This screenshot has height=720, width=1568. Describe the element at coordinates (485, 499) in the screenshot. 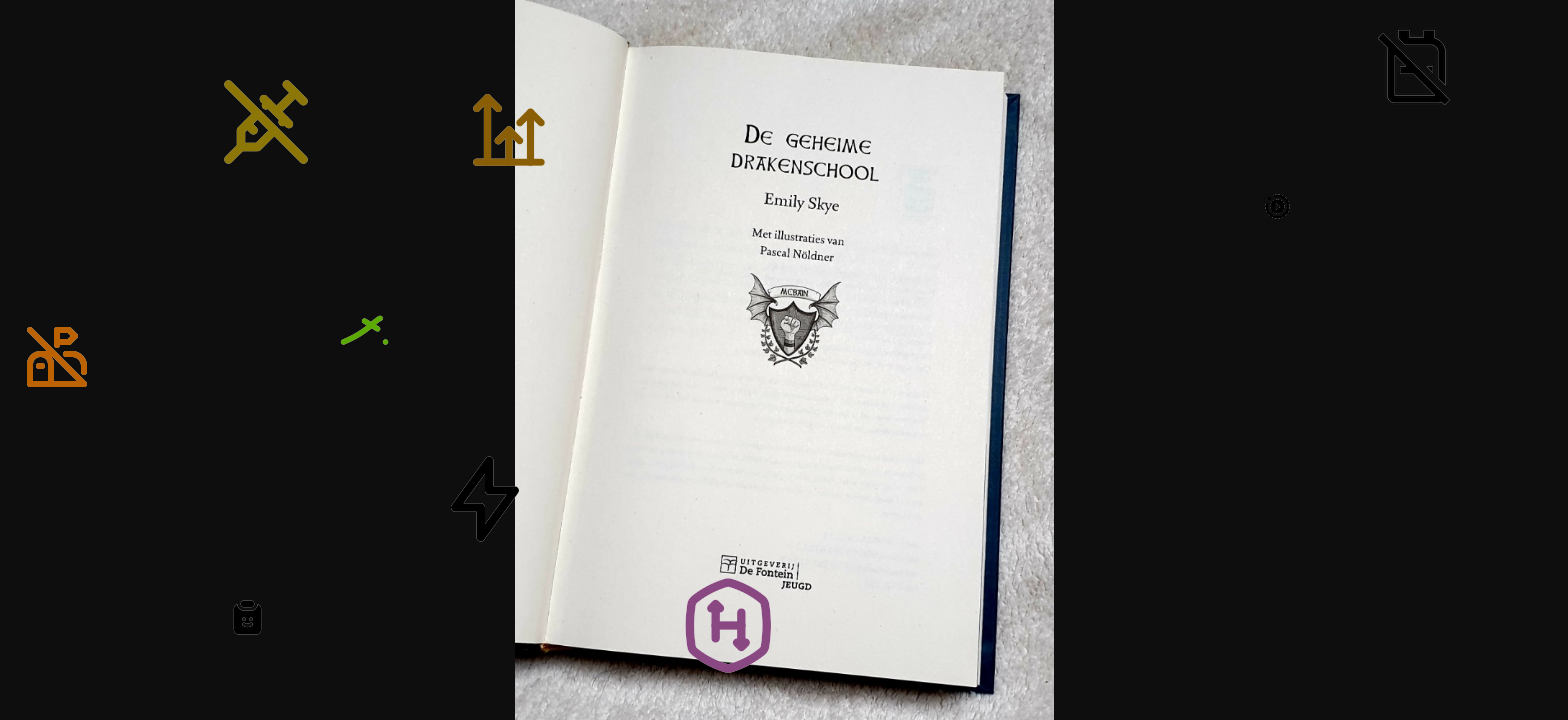

I see `quick actions or shortcuts` at that location.